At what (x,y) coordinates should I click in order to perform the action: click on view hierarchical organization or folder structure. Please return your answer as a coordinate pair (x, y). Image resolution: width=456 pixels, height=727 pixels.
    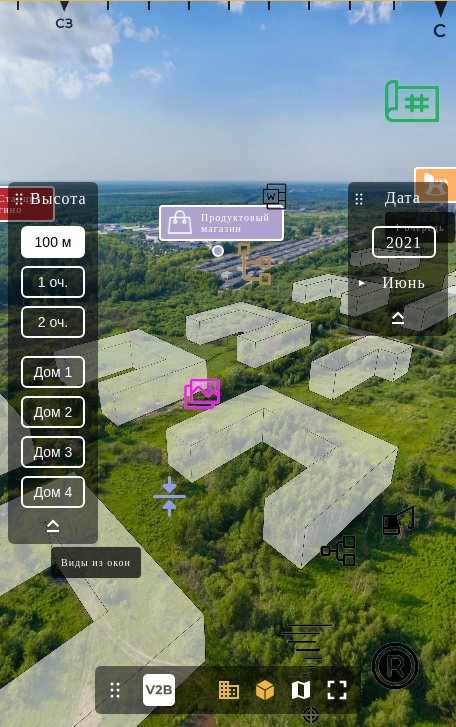
    Looking at the image, I should click on (340, 551).